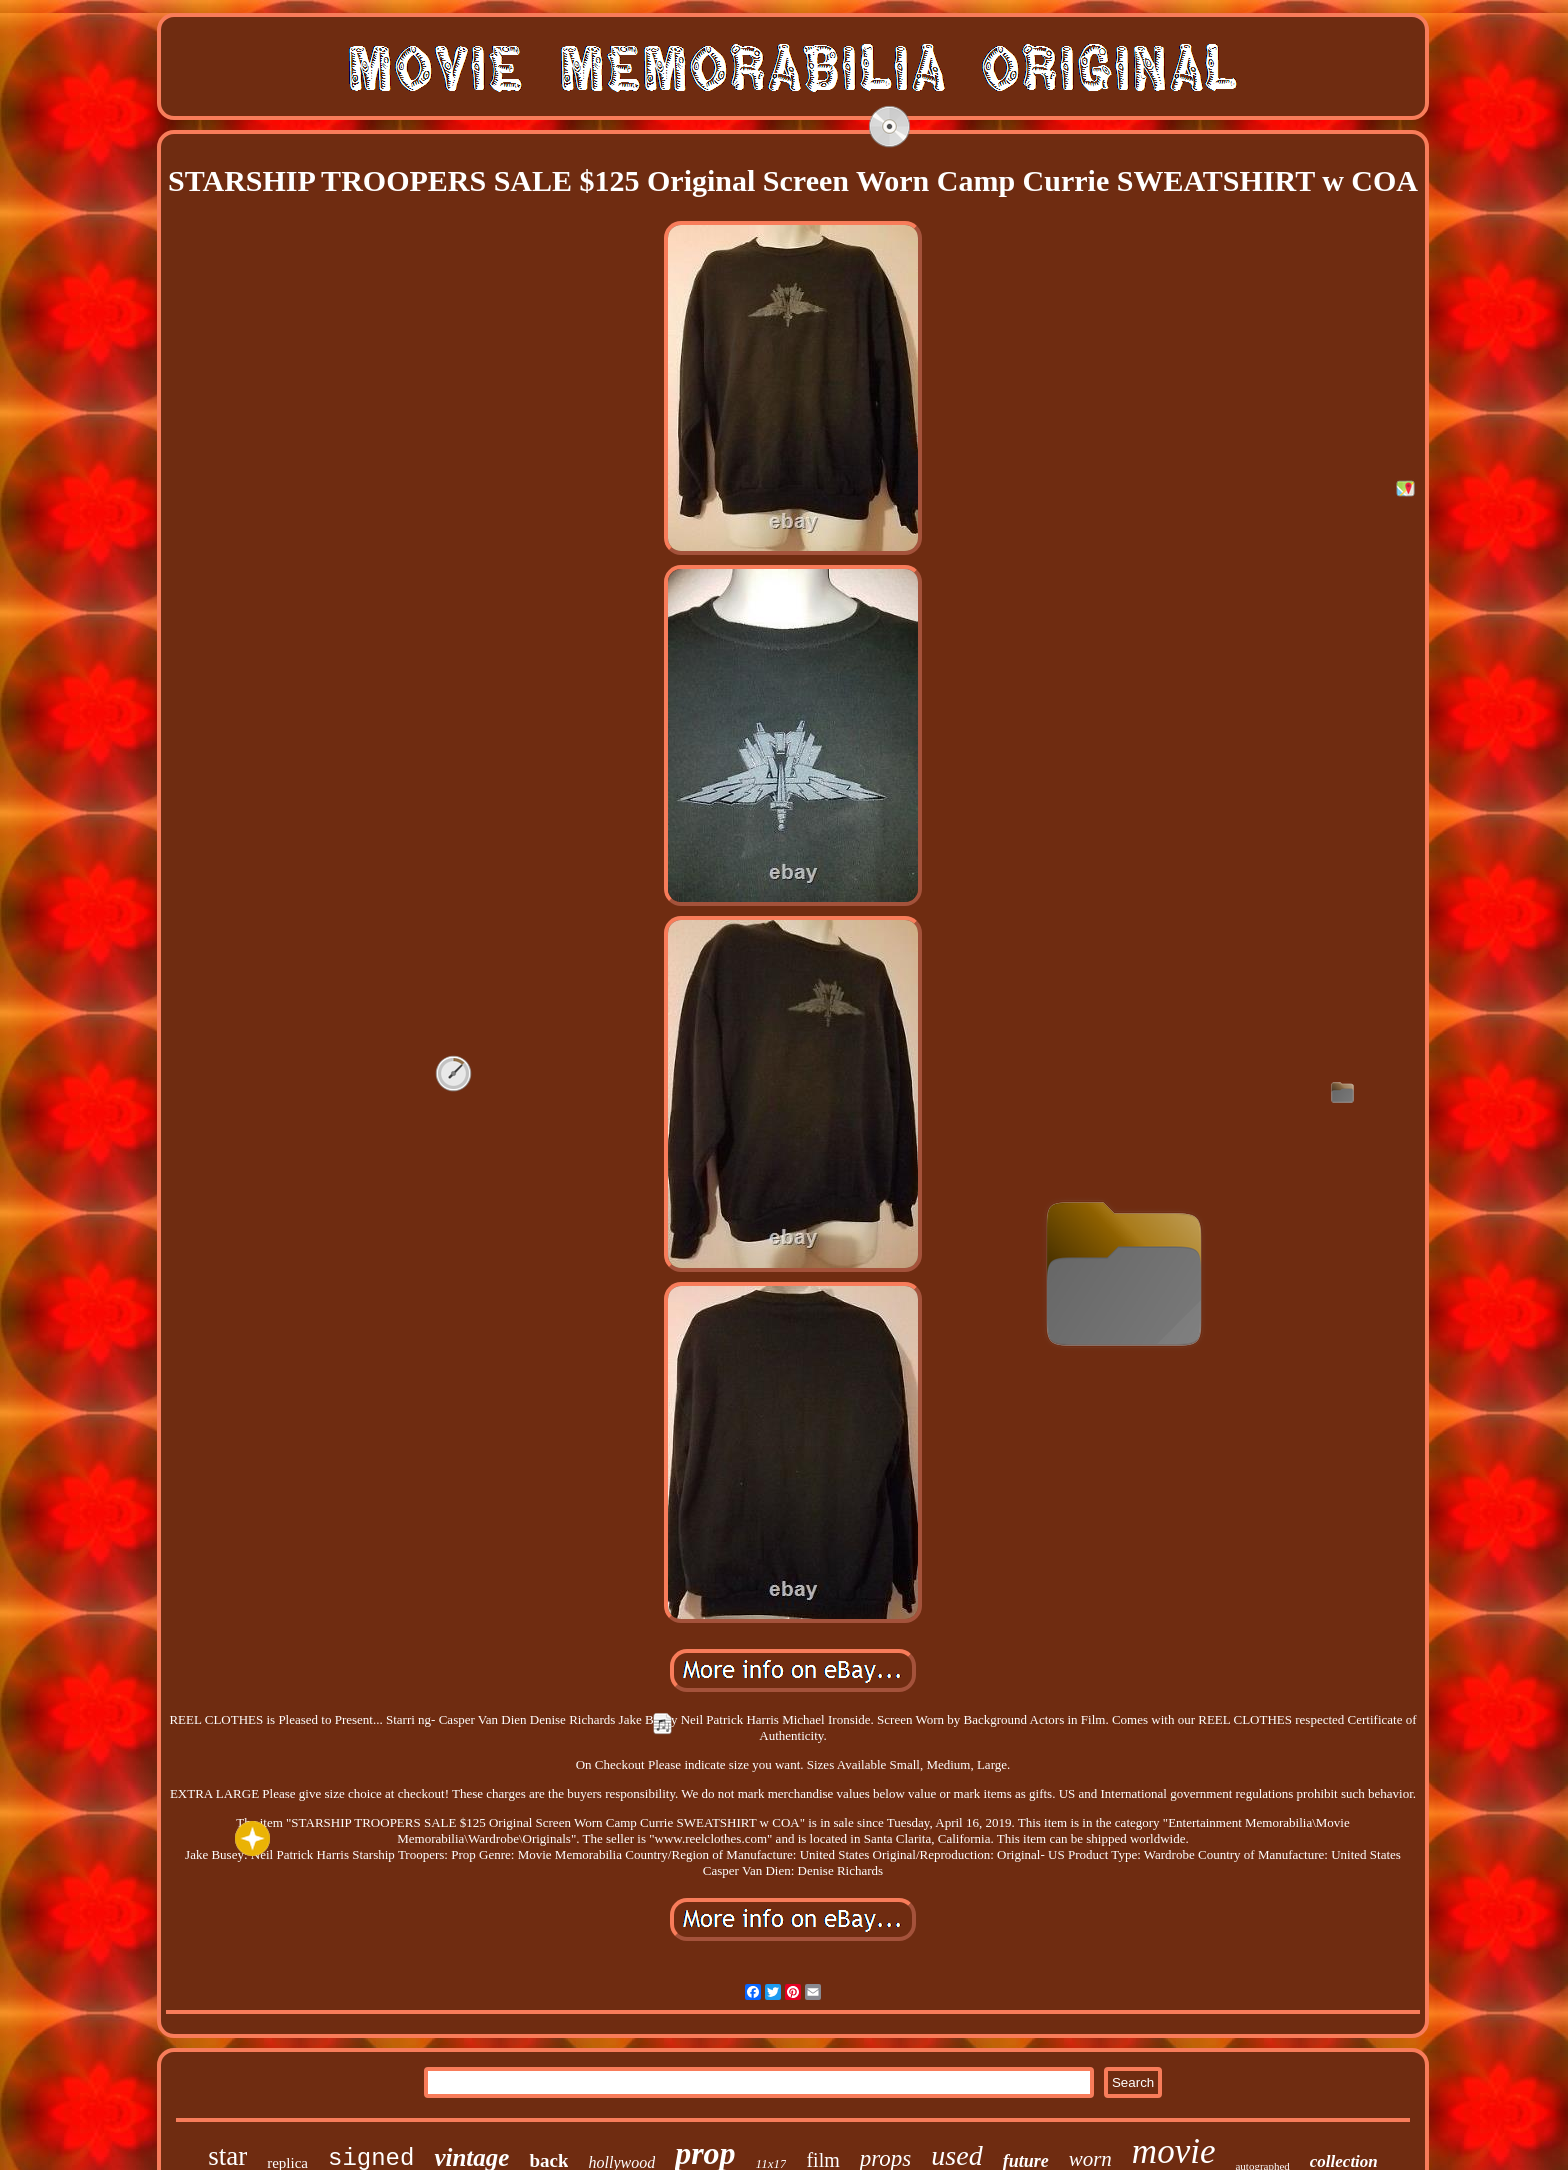 The height and width of the screenshot is (2170, 1568). Describe the element at coordinates (252, 1838) in the screenshot. I see `mark a bluetooth device as trusted` at that location.